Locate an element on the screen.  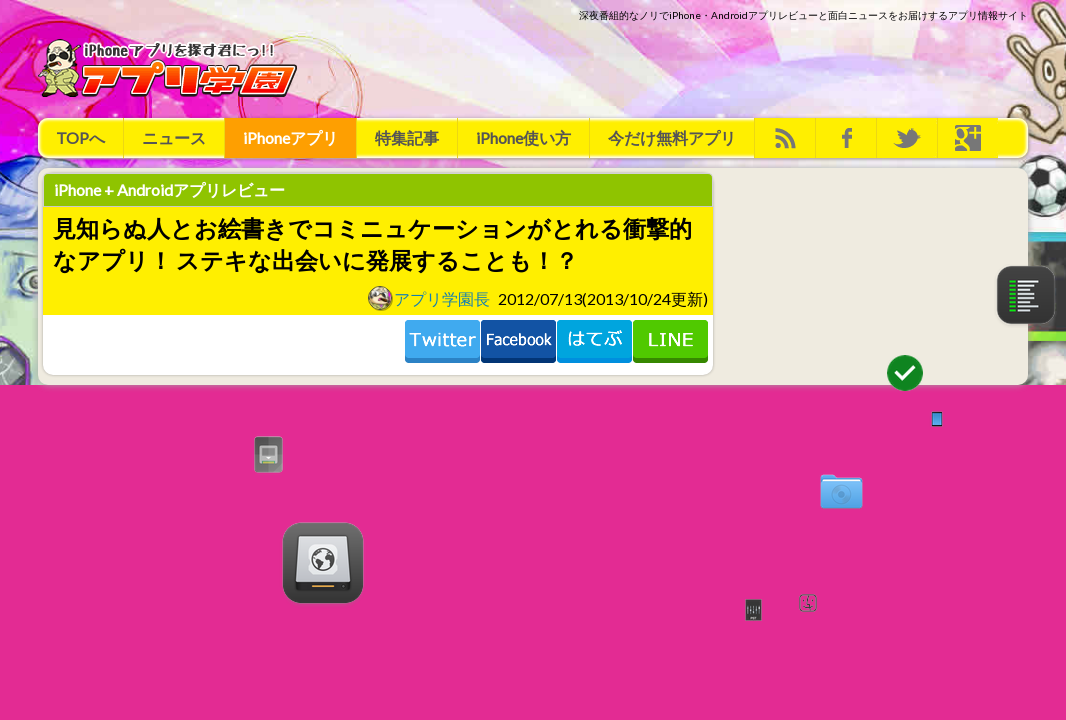
access plugin settings in GarageBand is located at coordinates (753, 610).